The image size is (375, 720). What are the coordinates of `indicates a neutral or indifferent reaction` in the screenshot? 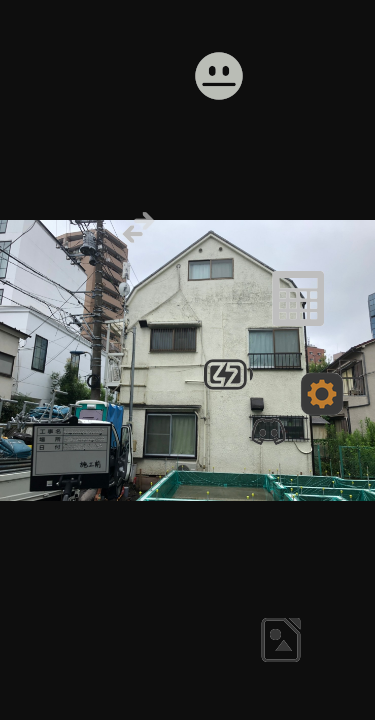 It's located at (219, 76).